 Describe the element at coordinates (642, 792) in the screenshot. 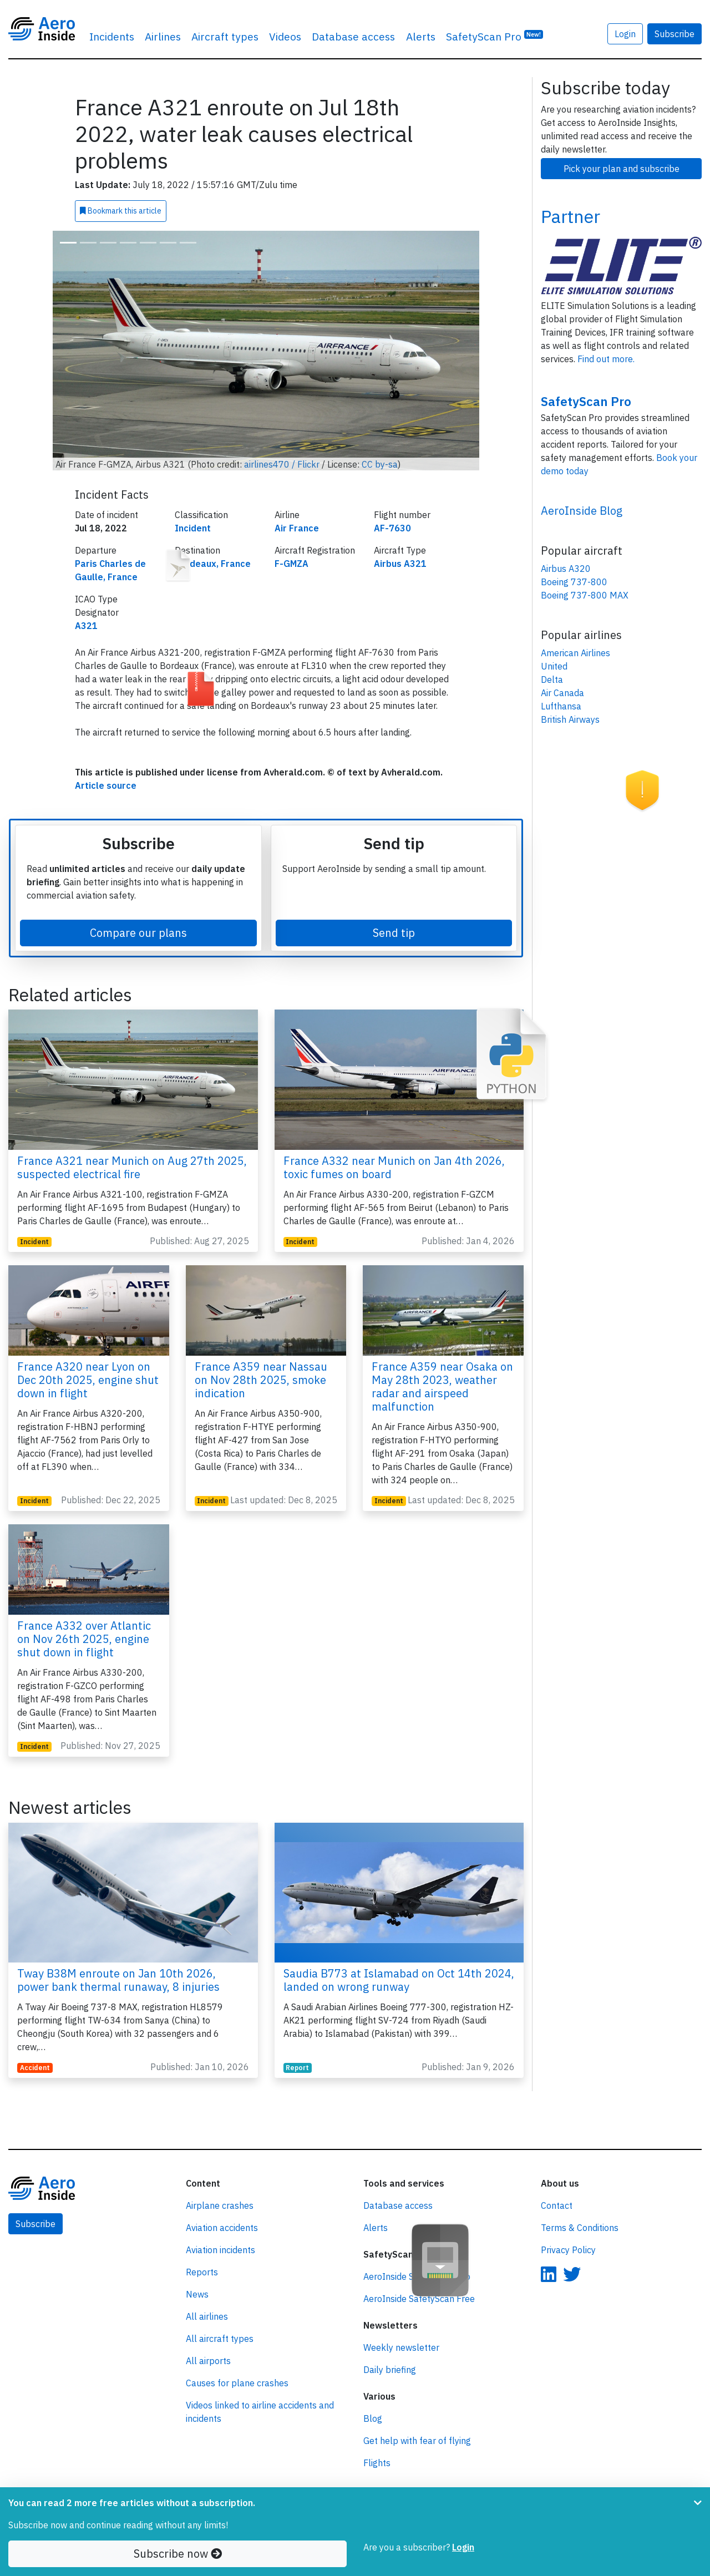

I see `indicates medium security level or partial protection` at that location.